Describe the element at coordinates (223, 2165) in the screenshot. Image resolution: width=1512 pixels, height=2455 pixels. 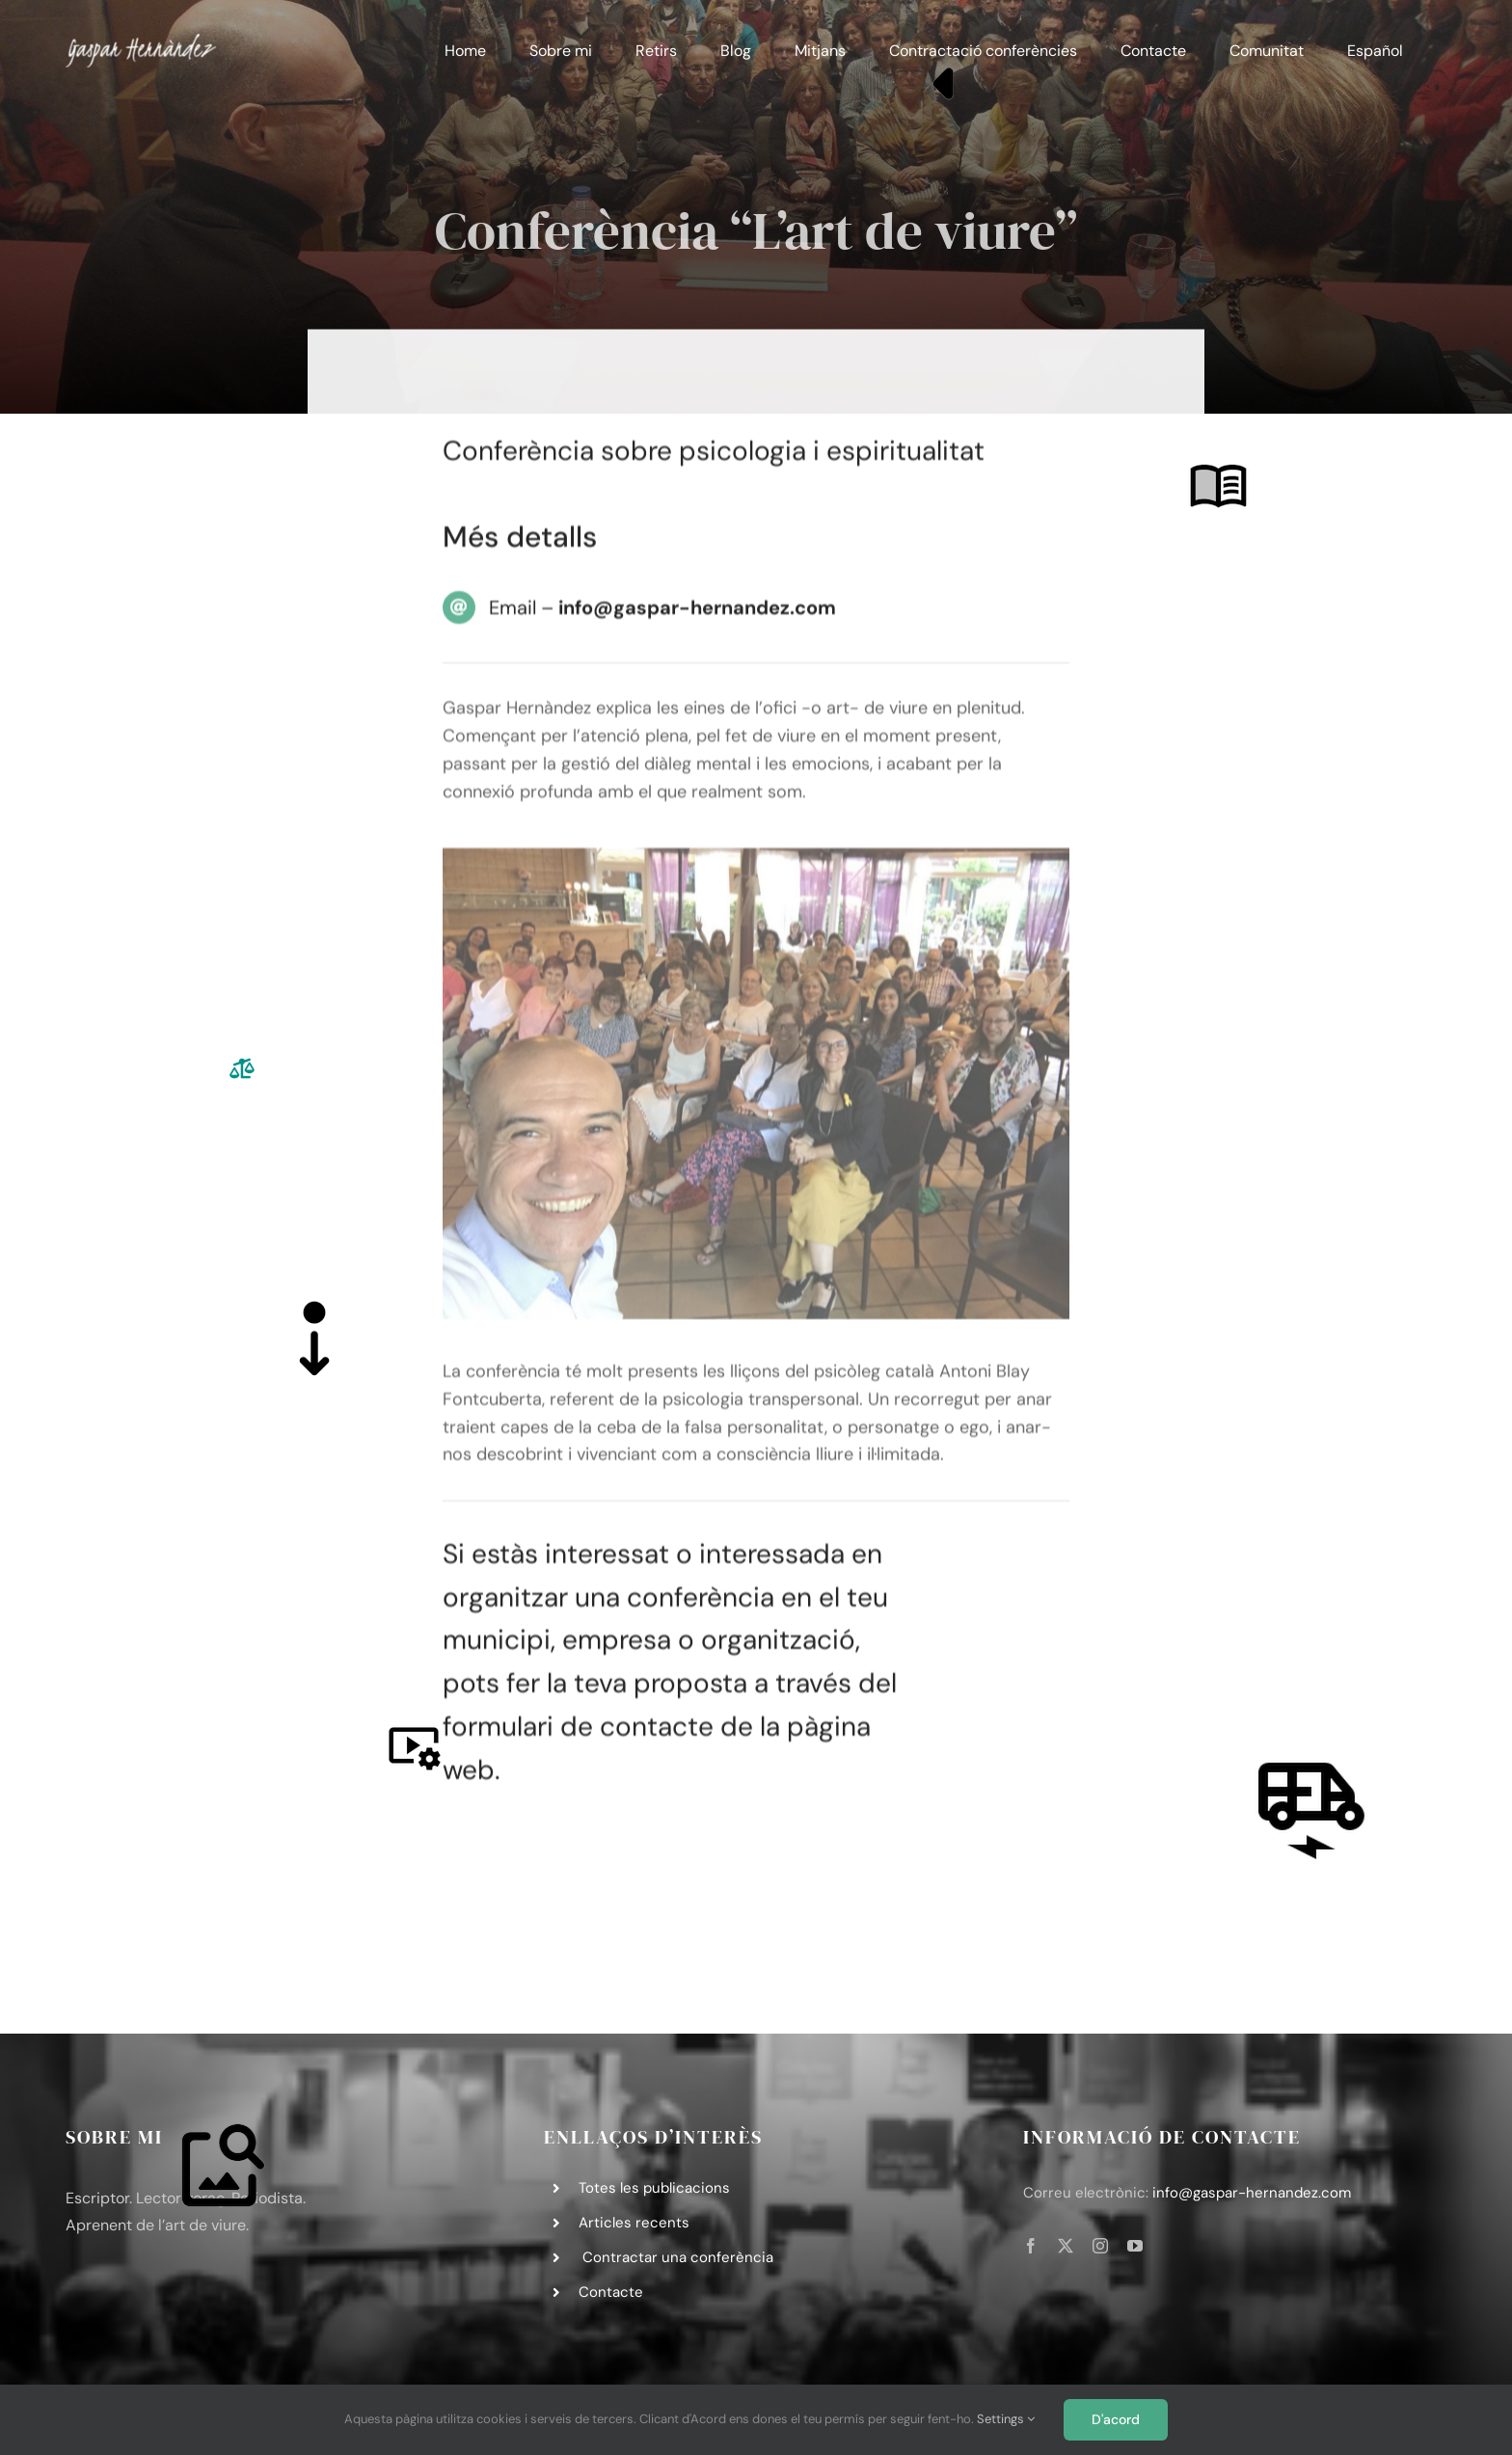
I see `search for images or photos` at that location.